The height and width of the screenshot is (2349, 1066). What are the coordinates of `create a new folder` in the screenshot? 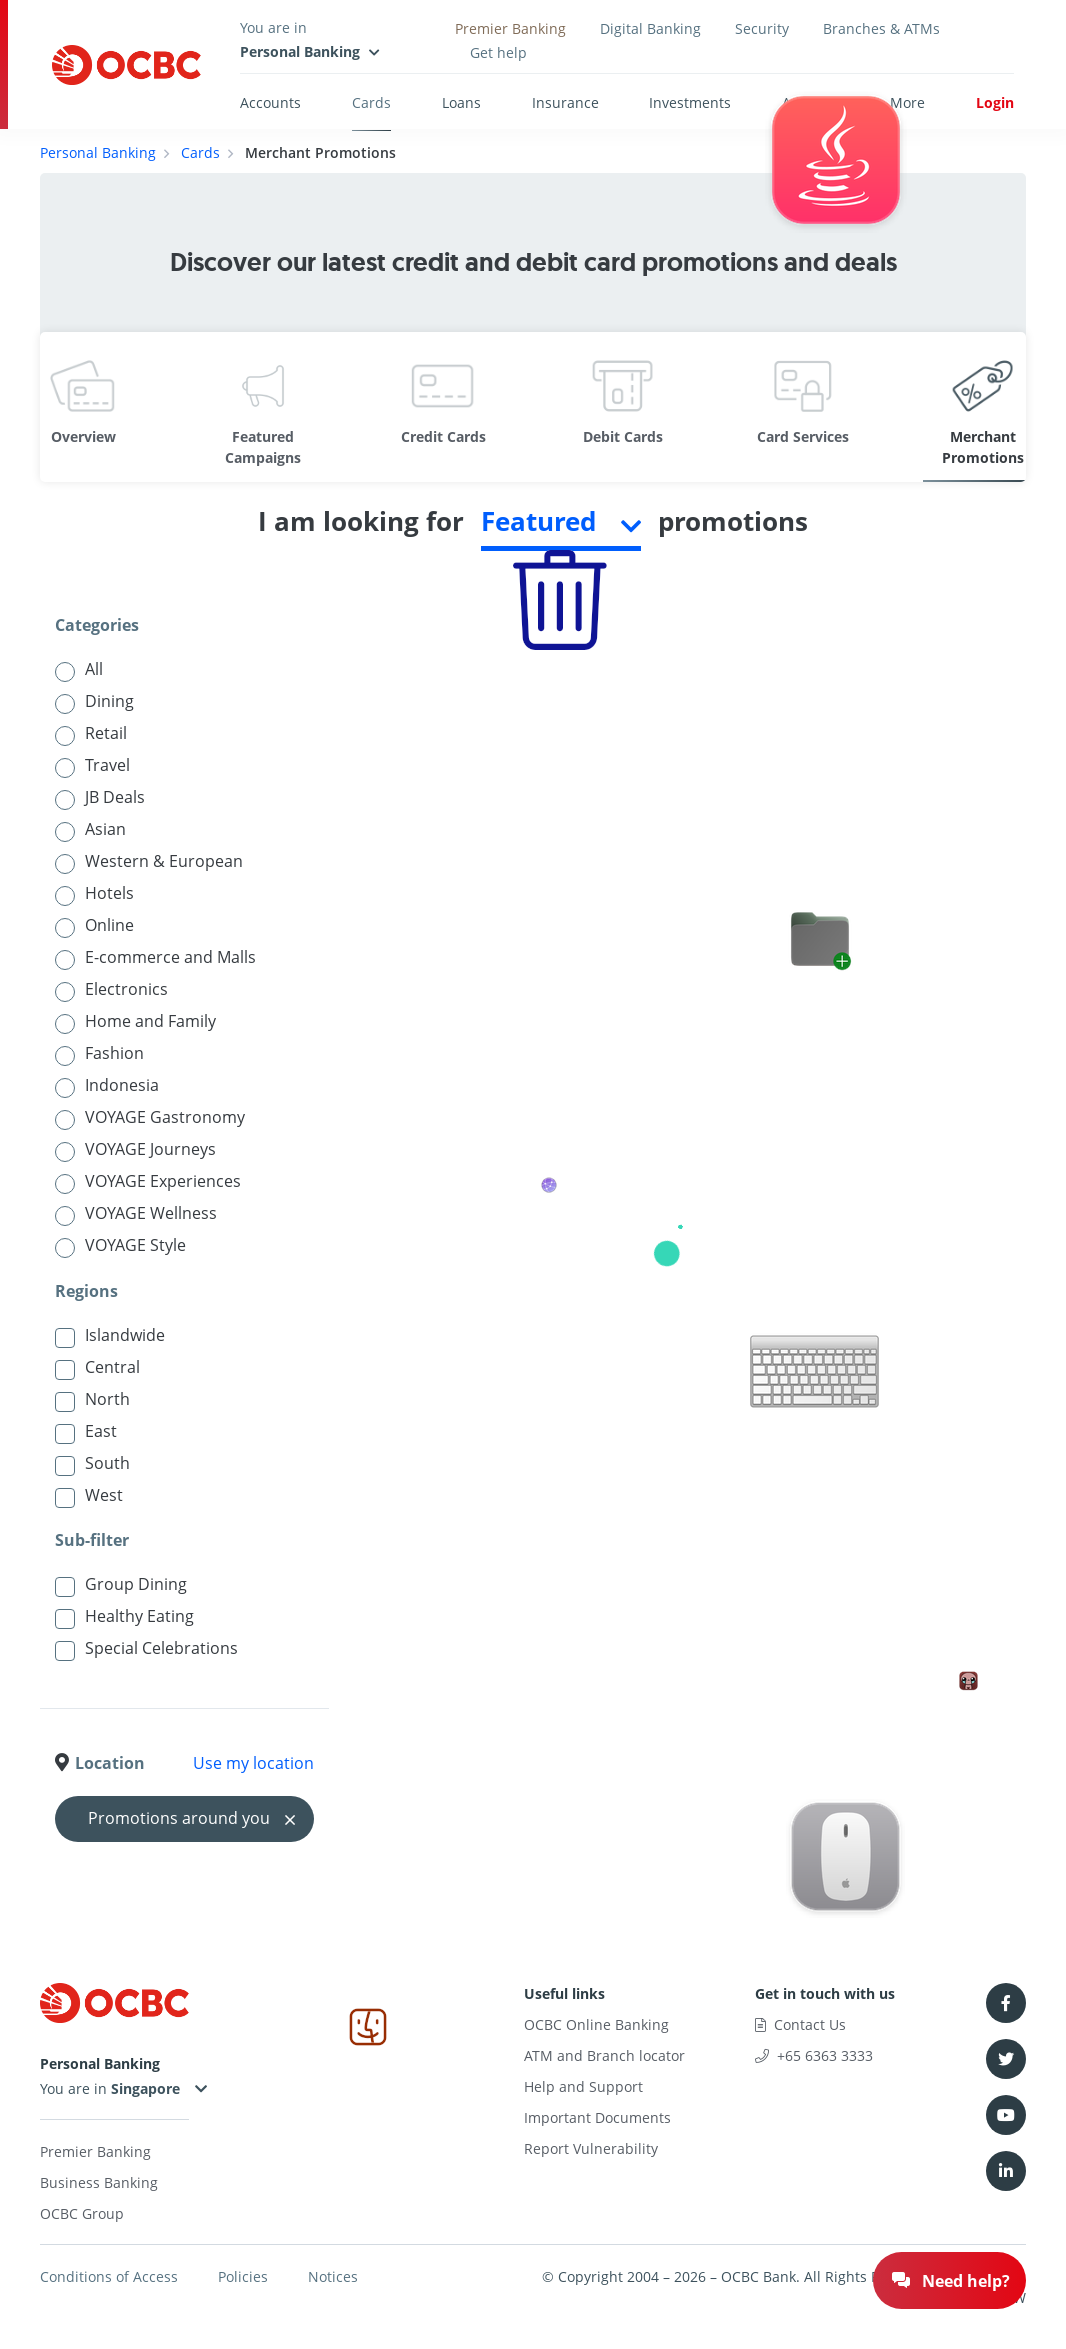 It's located at (820, 939).